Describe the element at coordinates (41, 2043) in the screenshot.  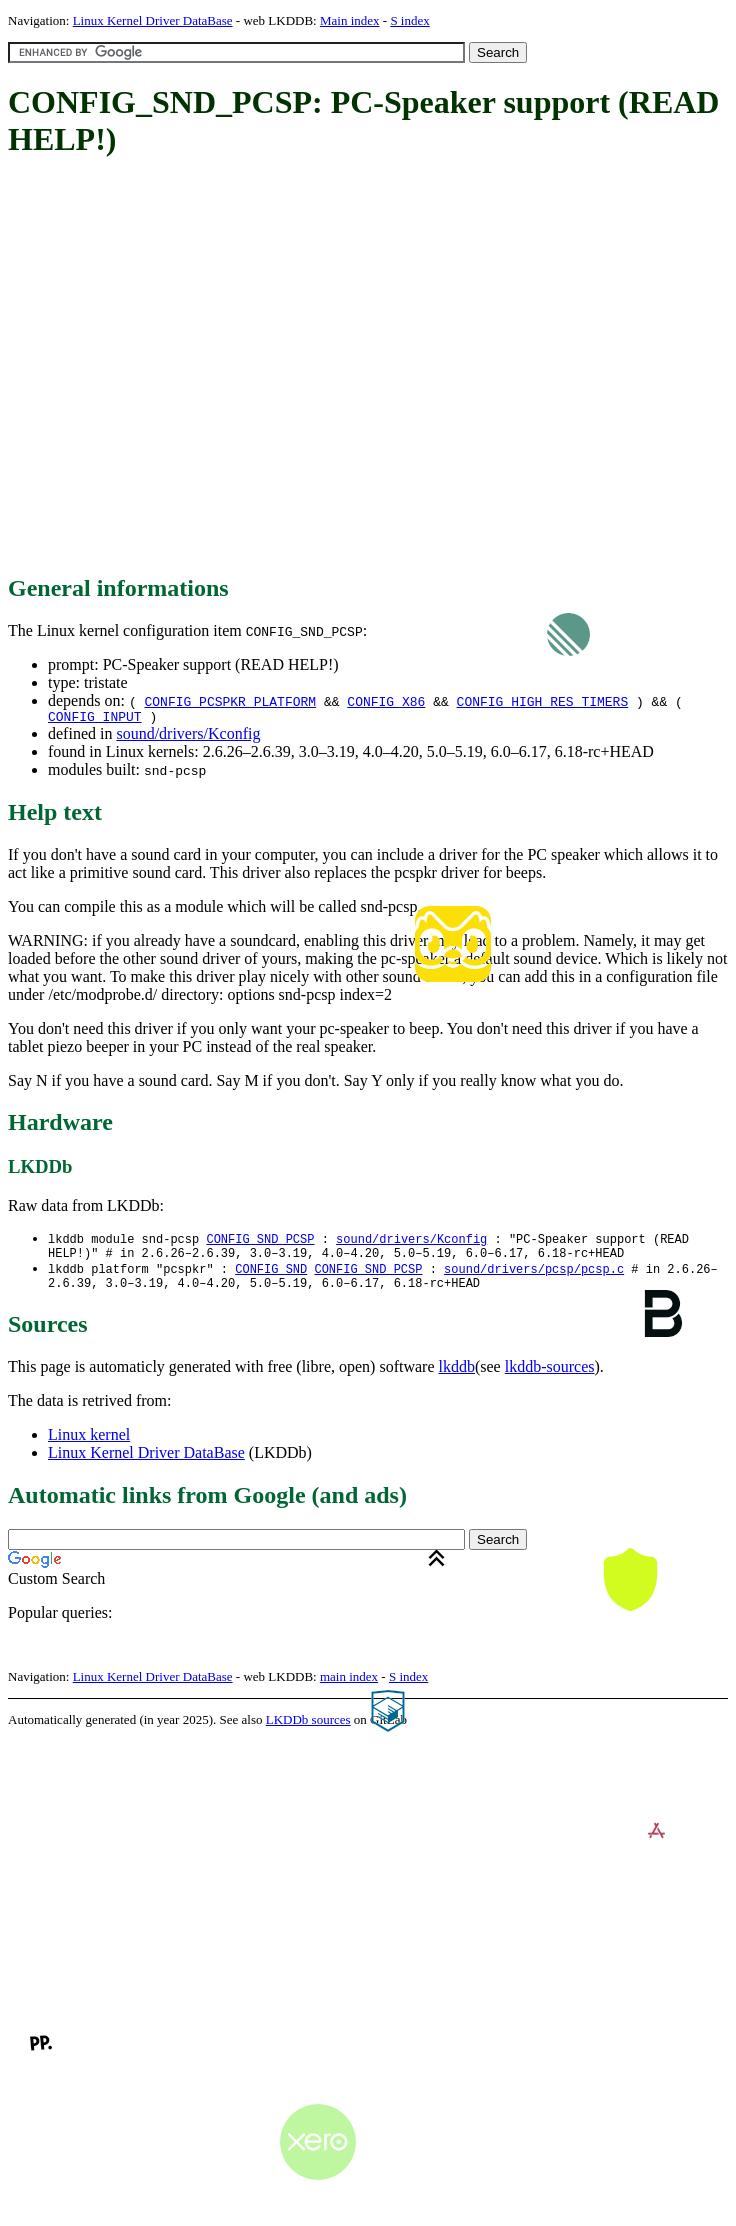
I see `paddy power logo - link to betting and gaming services` at that location.